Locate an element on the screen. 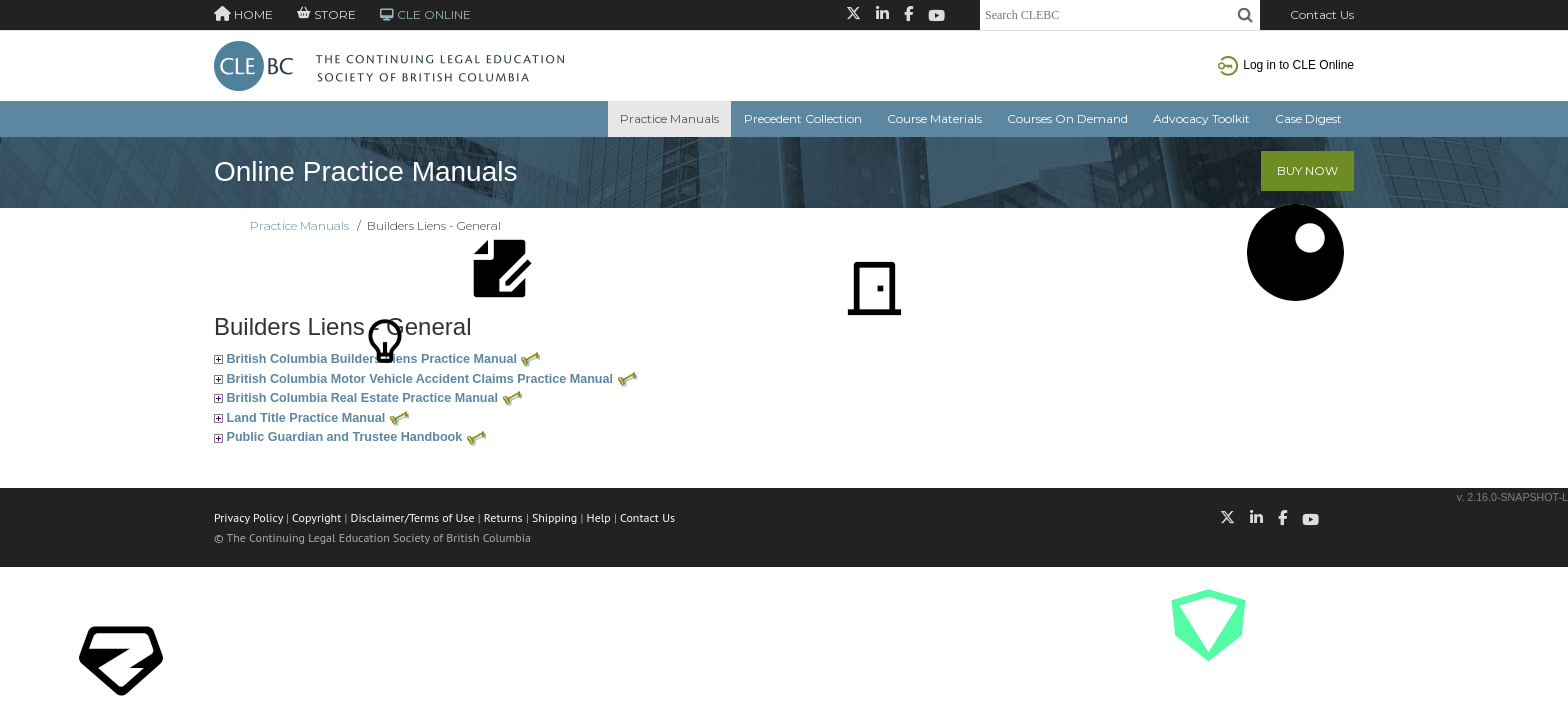 The width and height of the screenshot is (1568, 720). open inoreader rss feed reader is located at coordinates (1295, 252).